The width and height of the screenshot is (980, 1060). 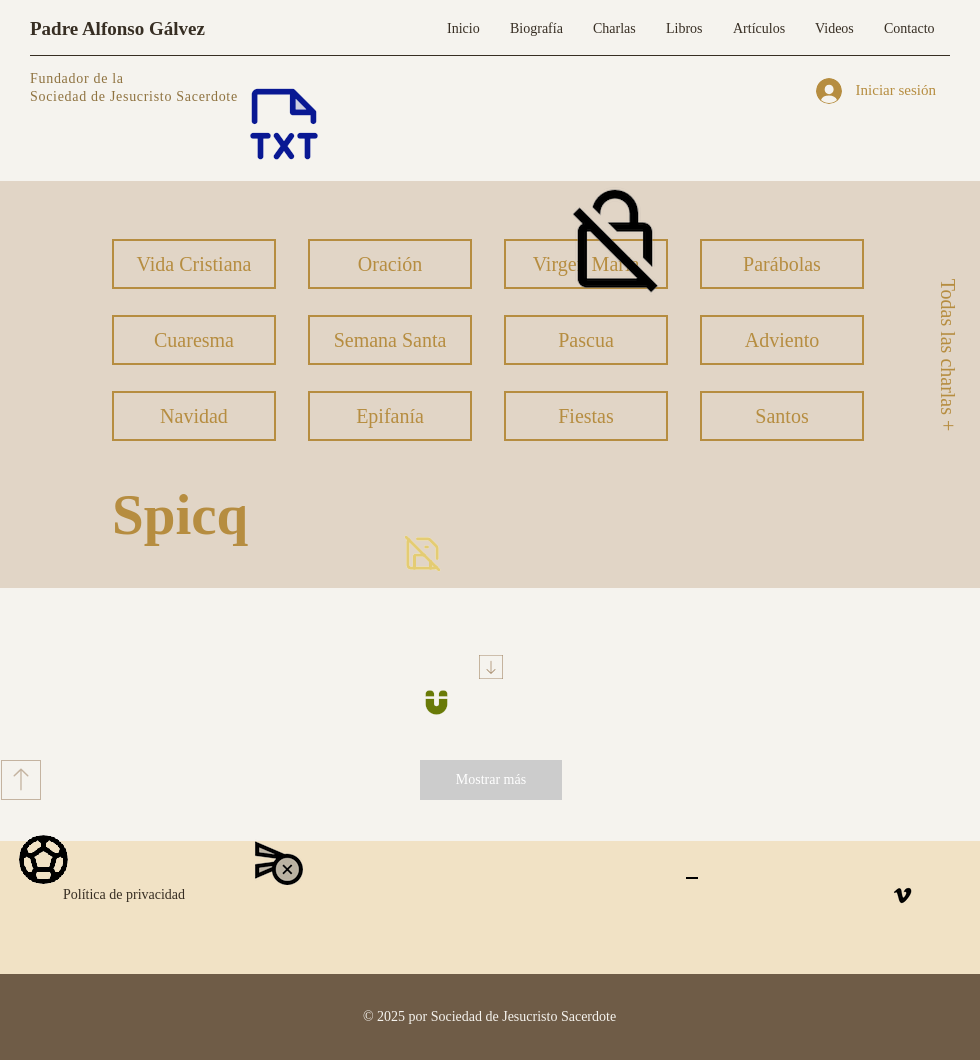 What do you see at coordinates (436, 702) in the screenshot?
I see `attract or pull related items together` at bounding box center [436, 702].